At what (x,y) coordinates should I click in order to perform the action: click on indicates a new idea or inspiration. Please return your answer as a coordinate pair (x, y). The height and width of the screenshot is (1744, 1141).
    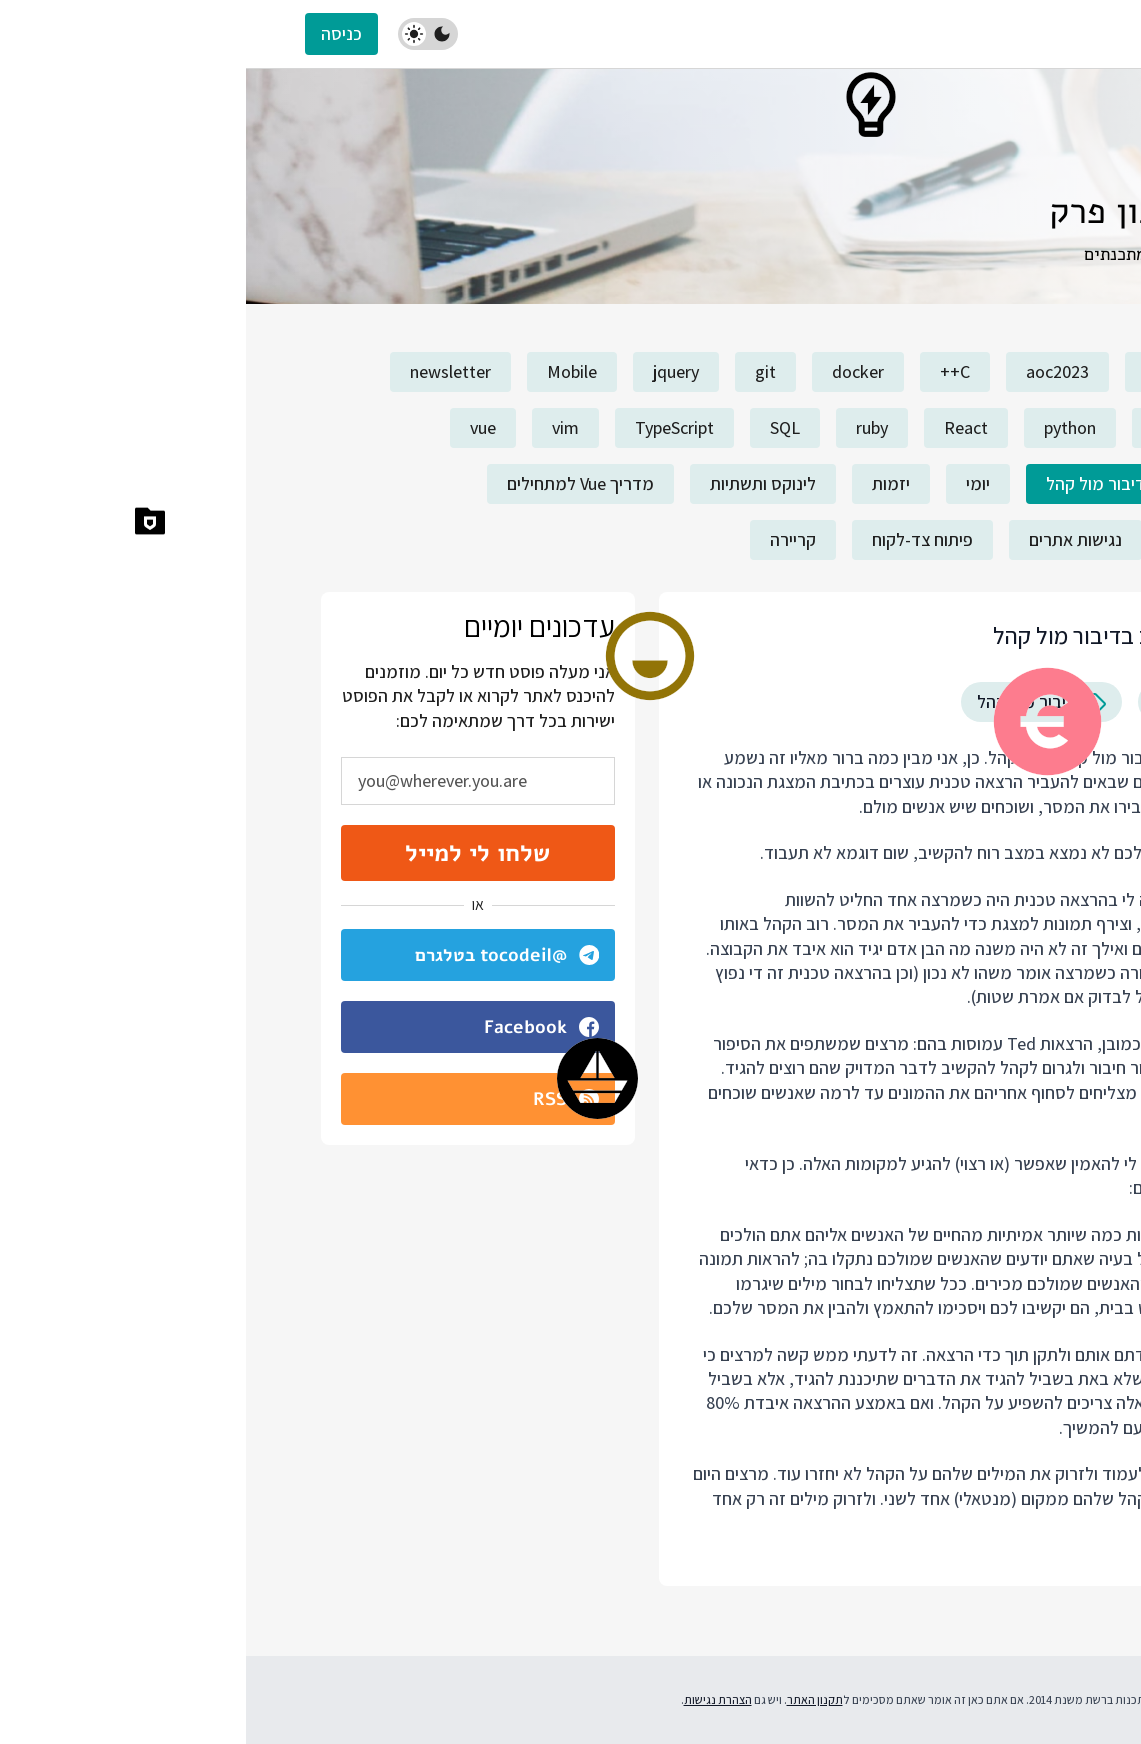
    Looking at the image, I should click on (871, 103).